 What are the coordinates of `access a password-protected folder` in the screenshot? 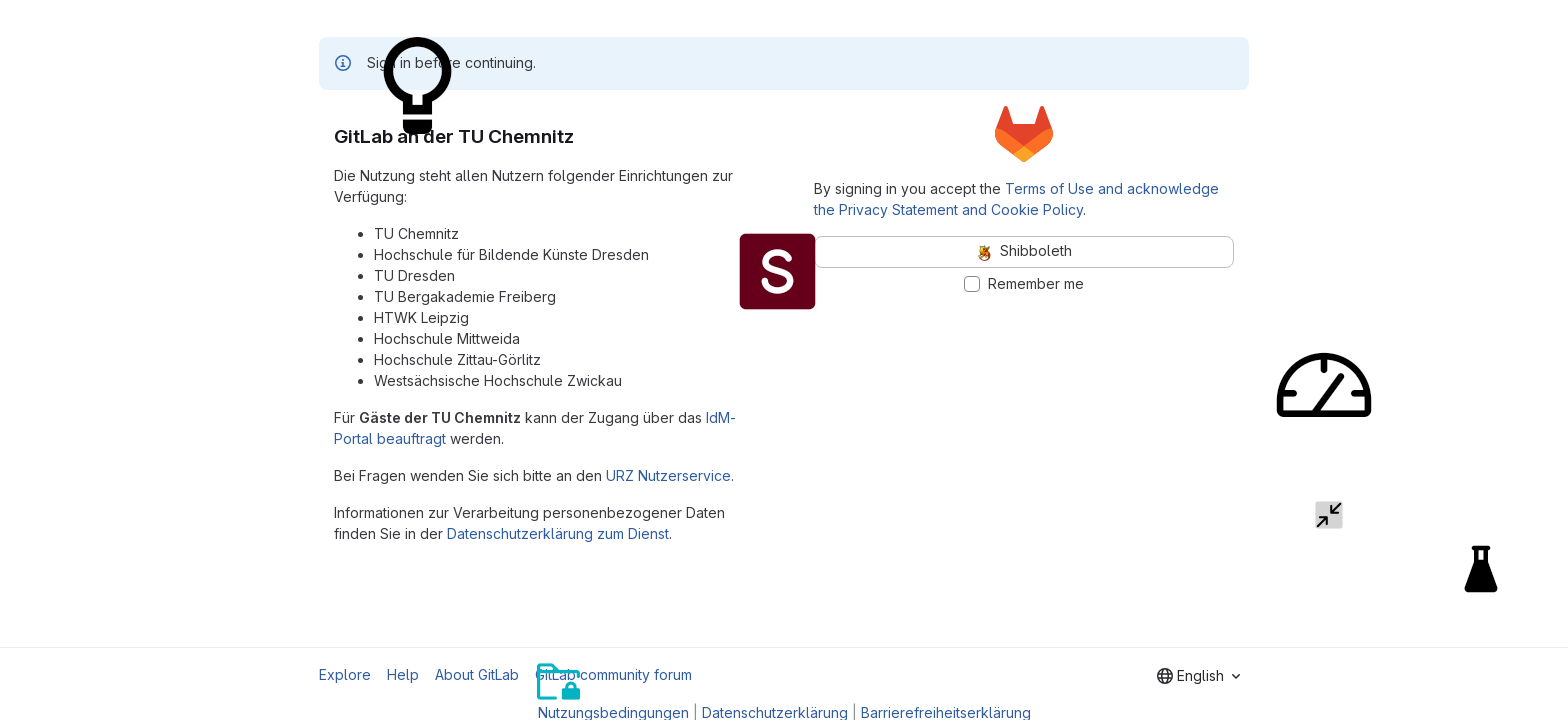 It's located at (558, 681).